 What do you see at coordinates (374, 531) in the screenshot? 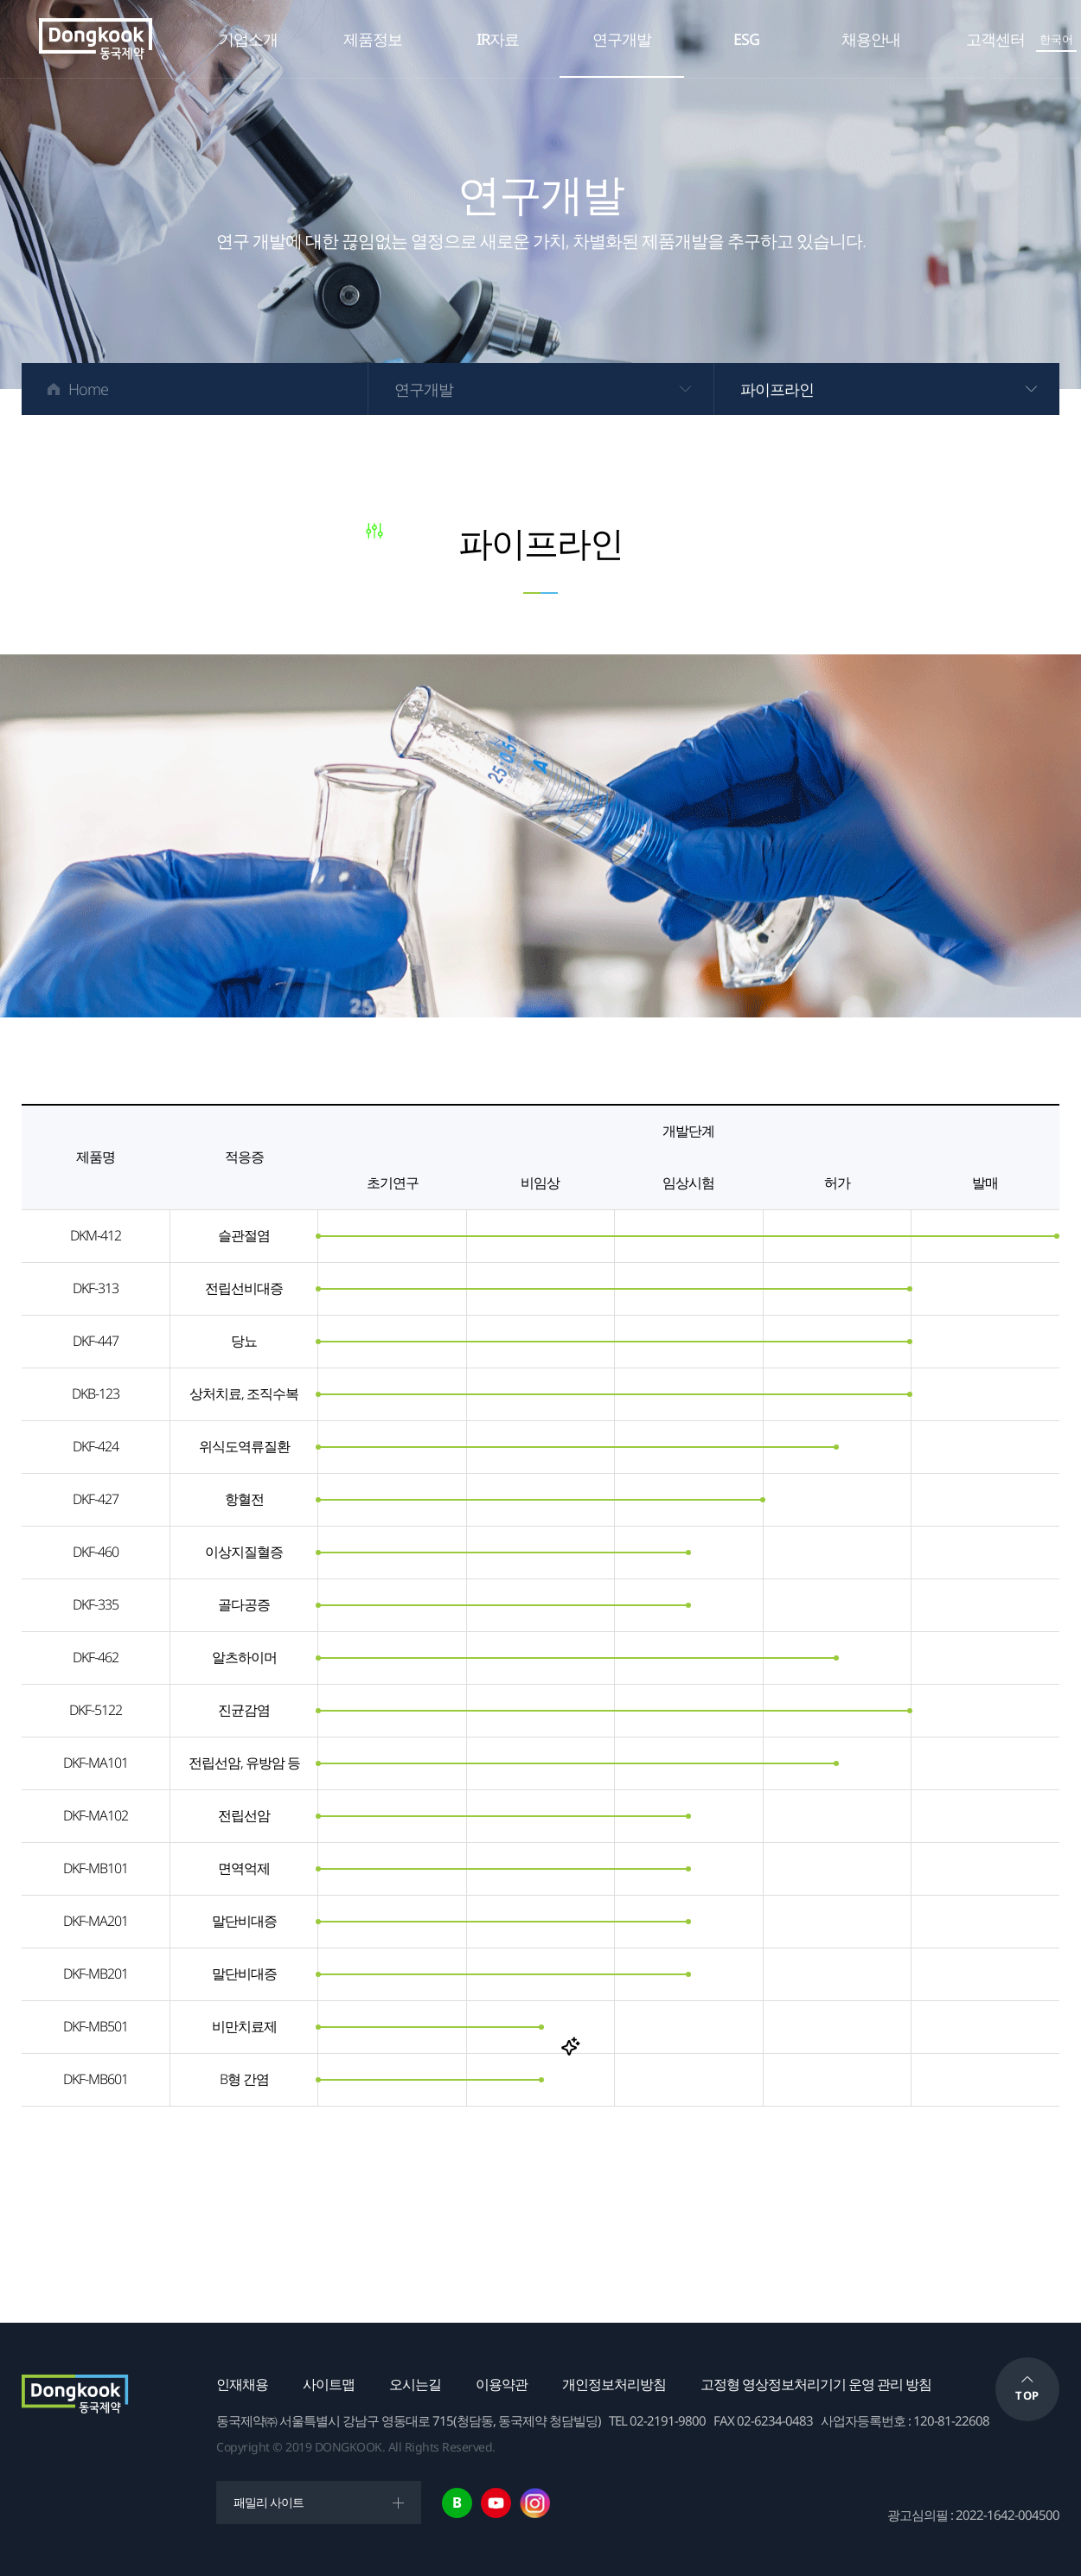
I see `adjust settings or preferences` at bounding box center [374, 531].